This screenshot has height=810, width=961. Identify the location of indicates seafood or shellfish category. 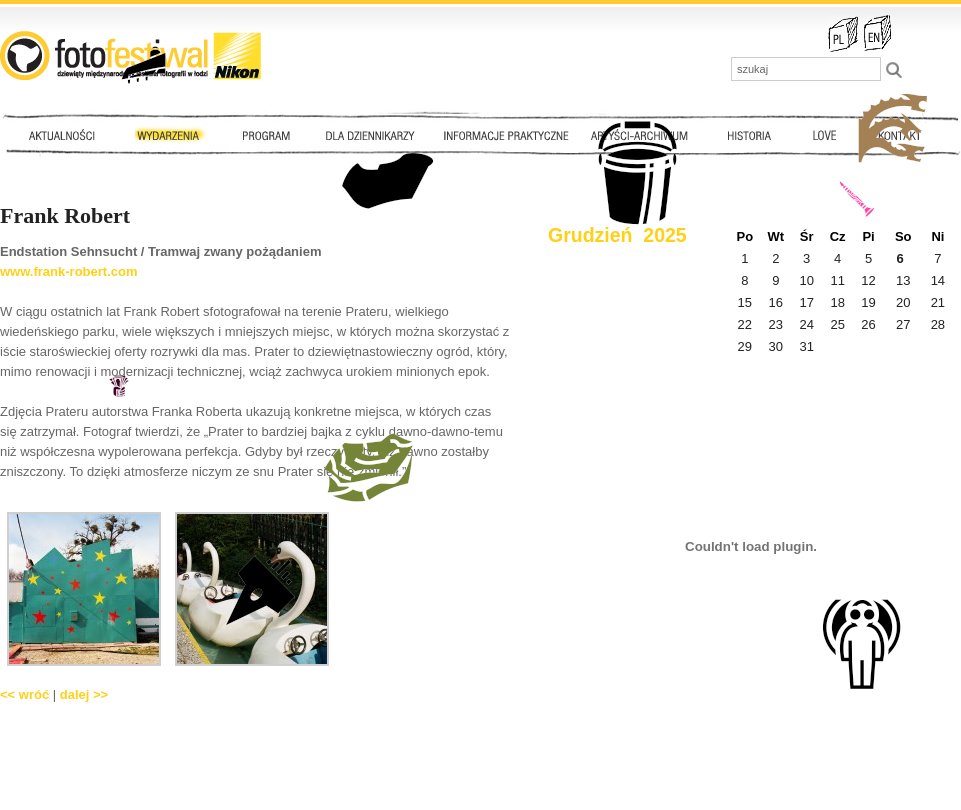
(368, 467).